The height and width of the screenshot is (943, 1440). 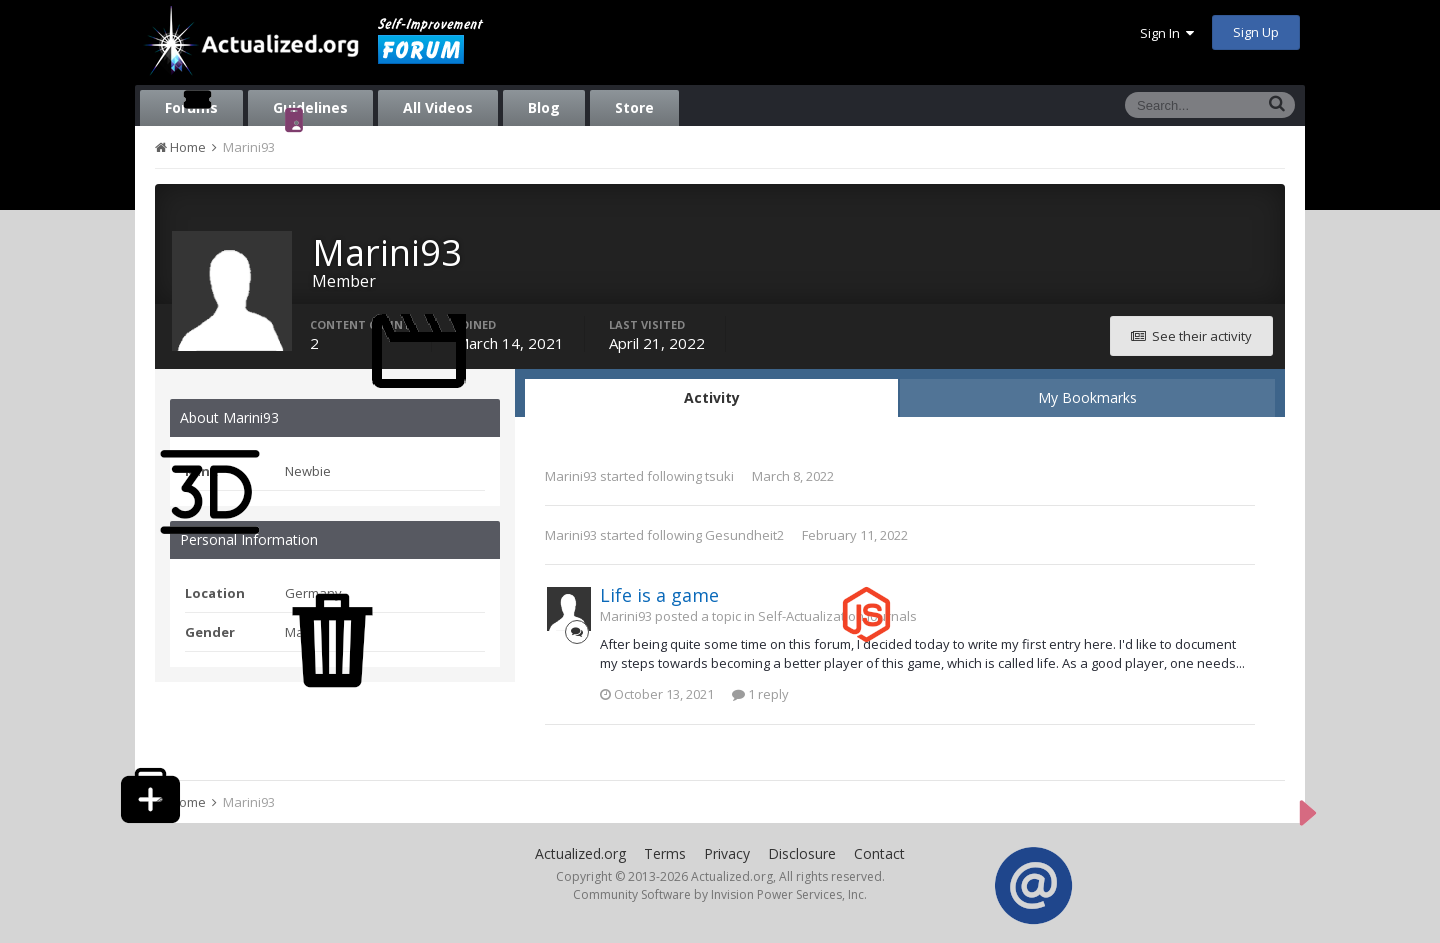 What do you see at coordinates (150, 795) in the screenshot?
I see `access health or medical information` at bounding box center [150, 795].